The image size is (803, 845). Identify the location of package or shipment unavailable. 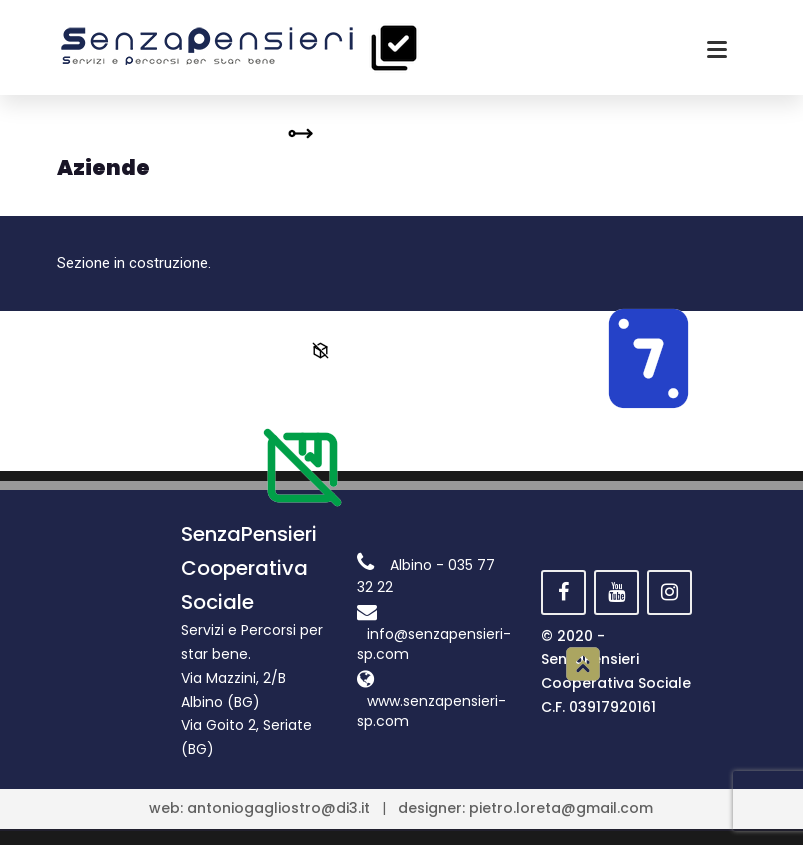
(320, 350).